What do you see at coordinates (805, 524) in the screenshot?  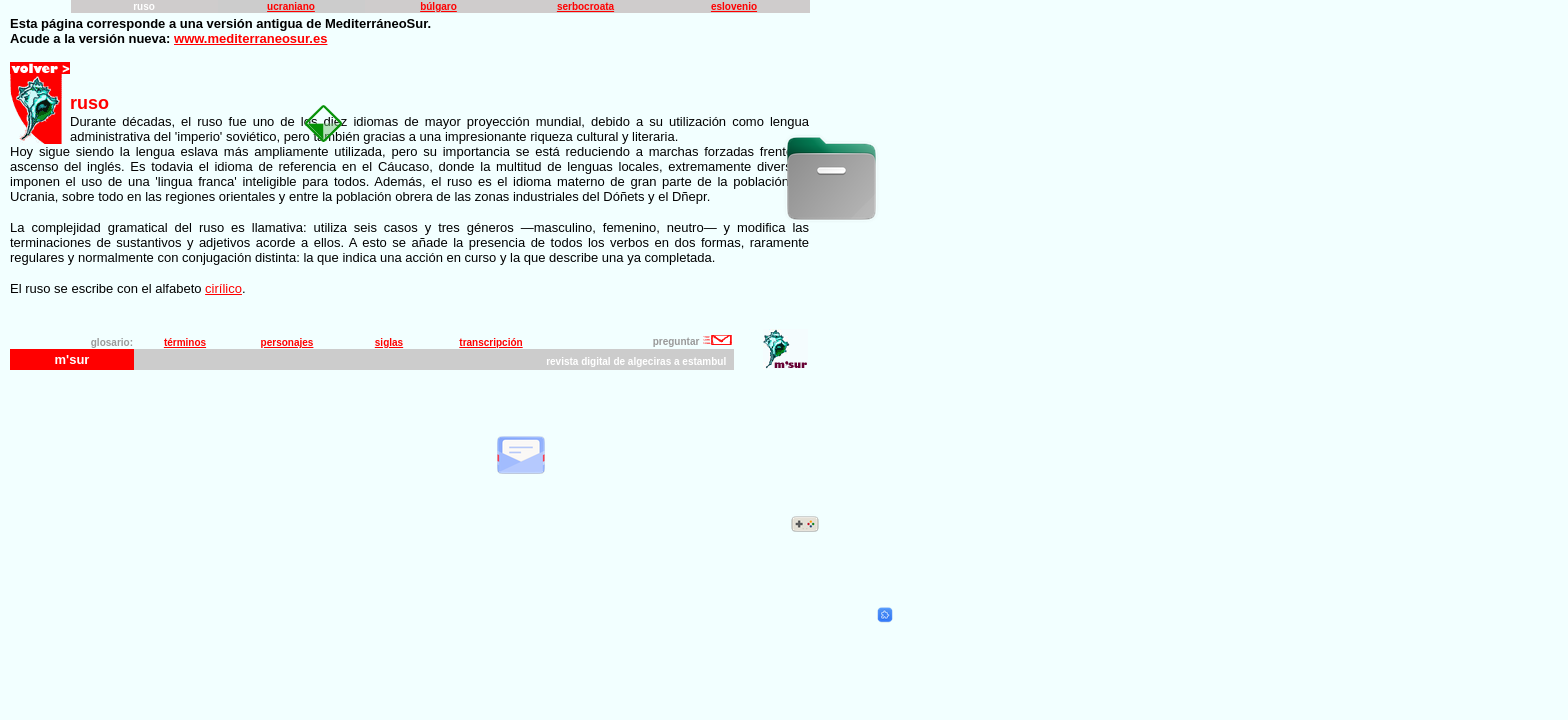 I see `open games and entertainment apps` at bounding box center [805, 524].